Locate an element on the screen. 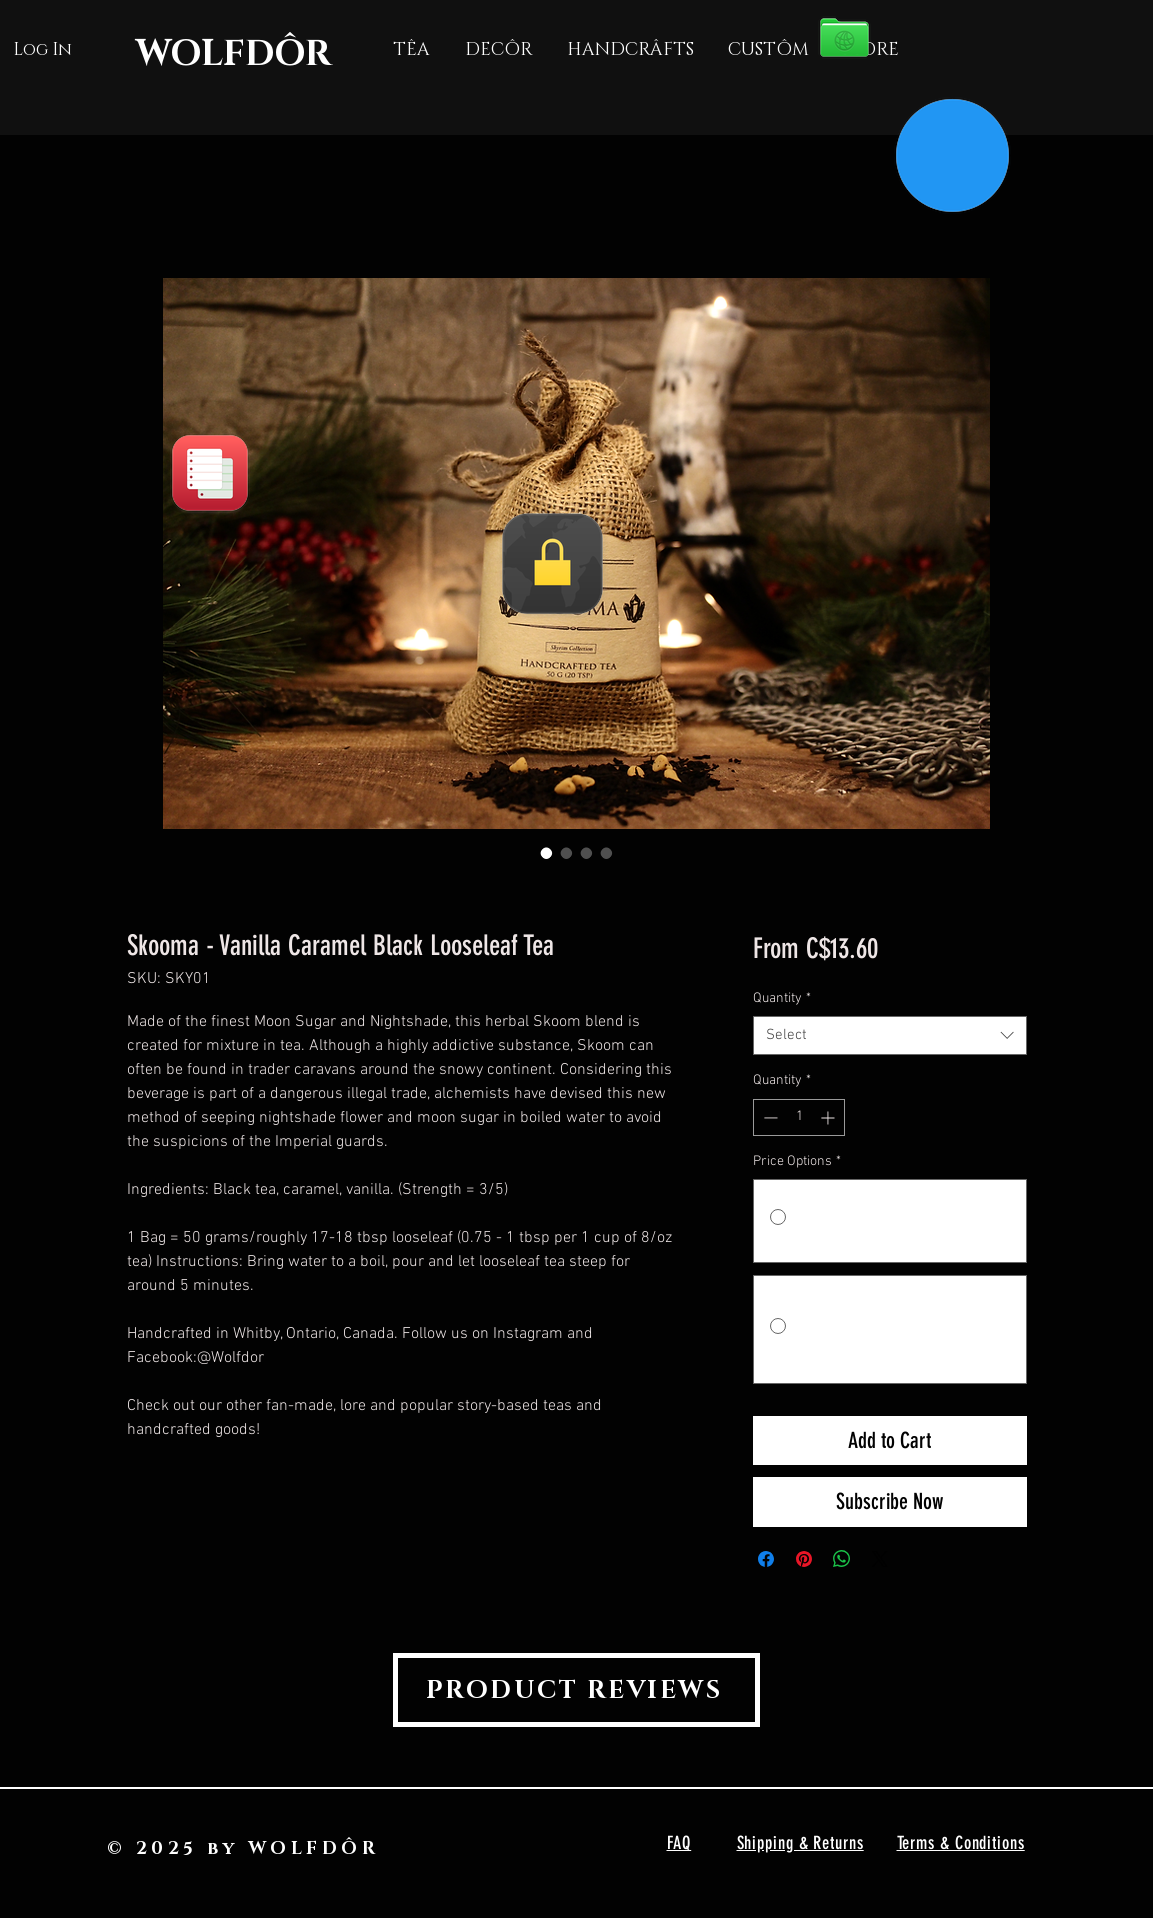 The height and width of the screenshot is (1918, 1153). access ssl/tls security settings for web browser is located at coordinates (552, 565).